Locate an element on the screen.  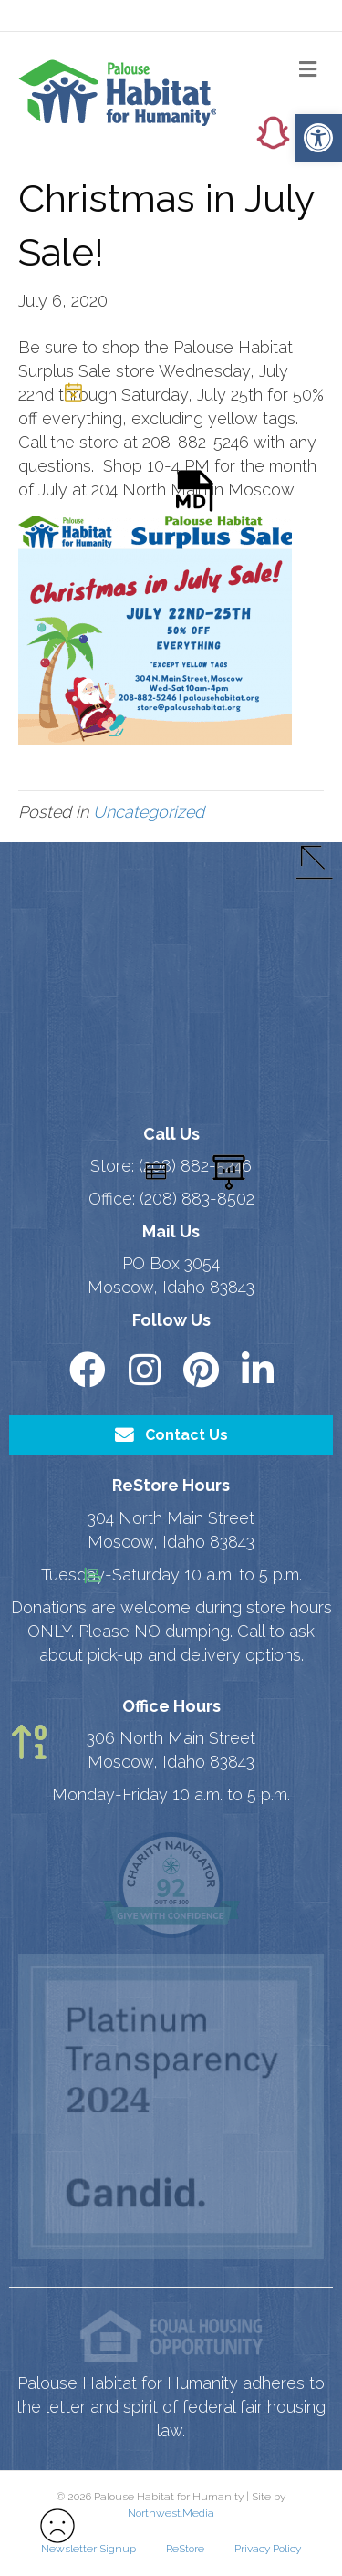
navigate to the top-left or home position is located at coordinates (313, 862).